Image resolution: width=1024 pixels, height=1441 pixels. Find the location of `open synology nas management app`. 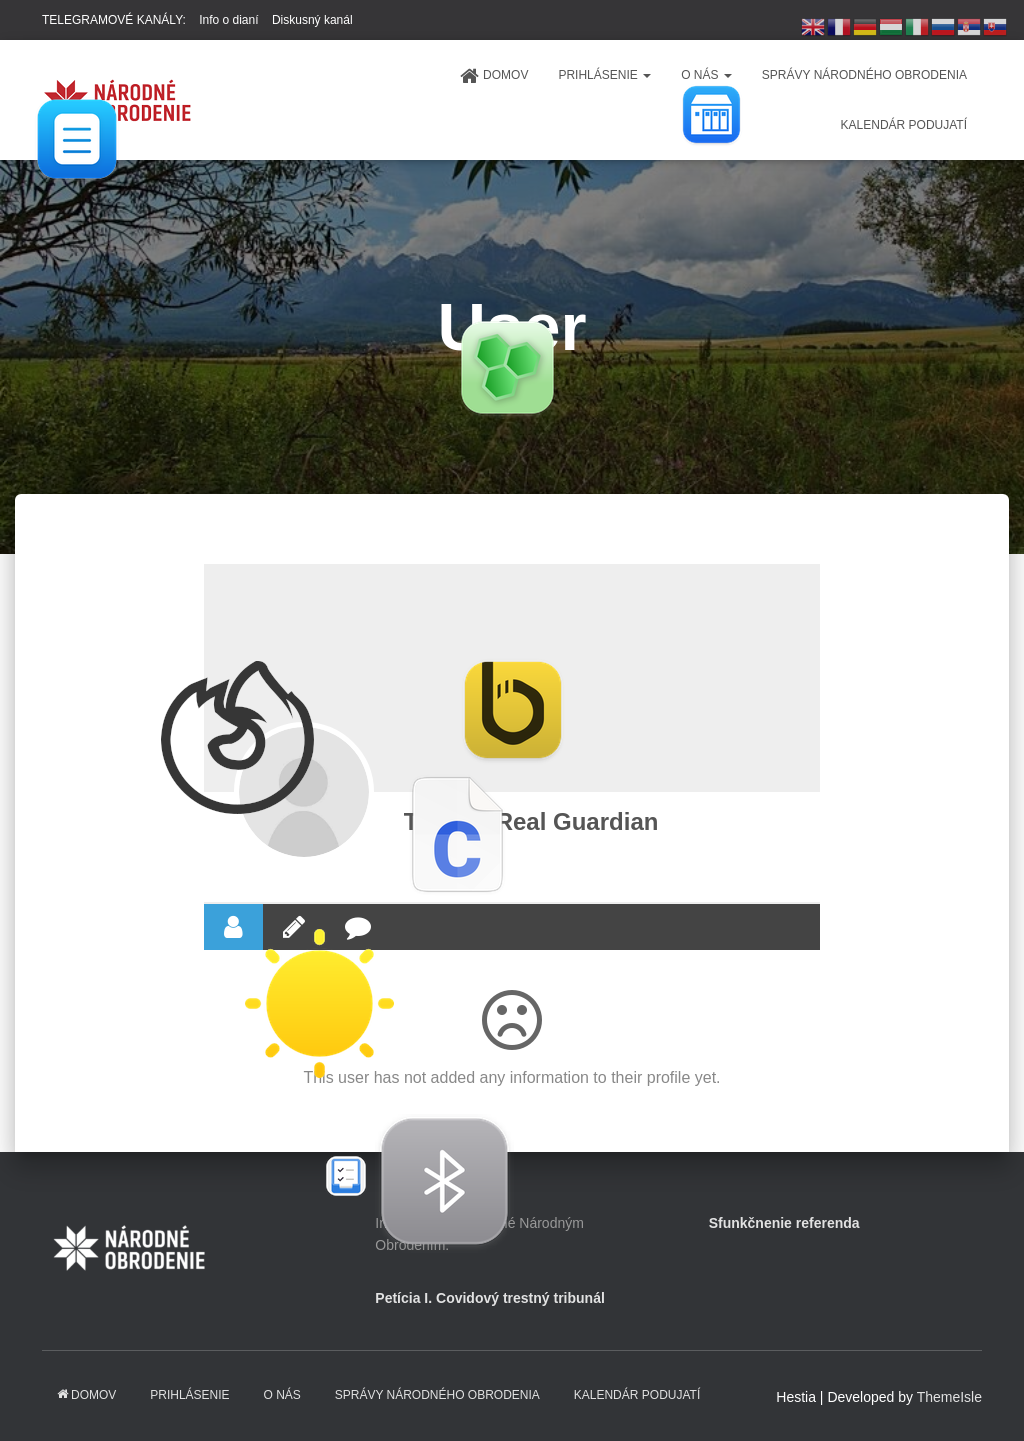

open synology nas management app is located at coordinates (711, 114).